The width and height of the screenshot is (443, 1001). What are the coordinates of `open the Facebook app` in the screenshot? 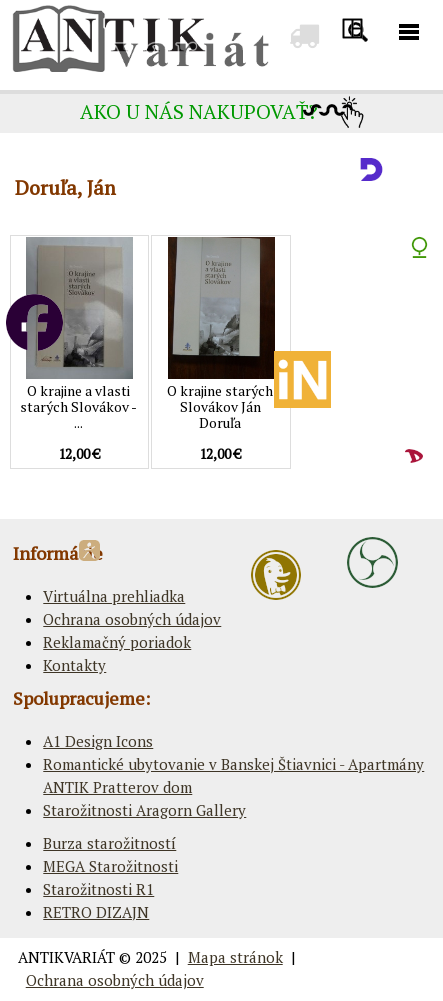 It's located at (34, 322).